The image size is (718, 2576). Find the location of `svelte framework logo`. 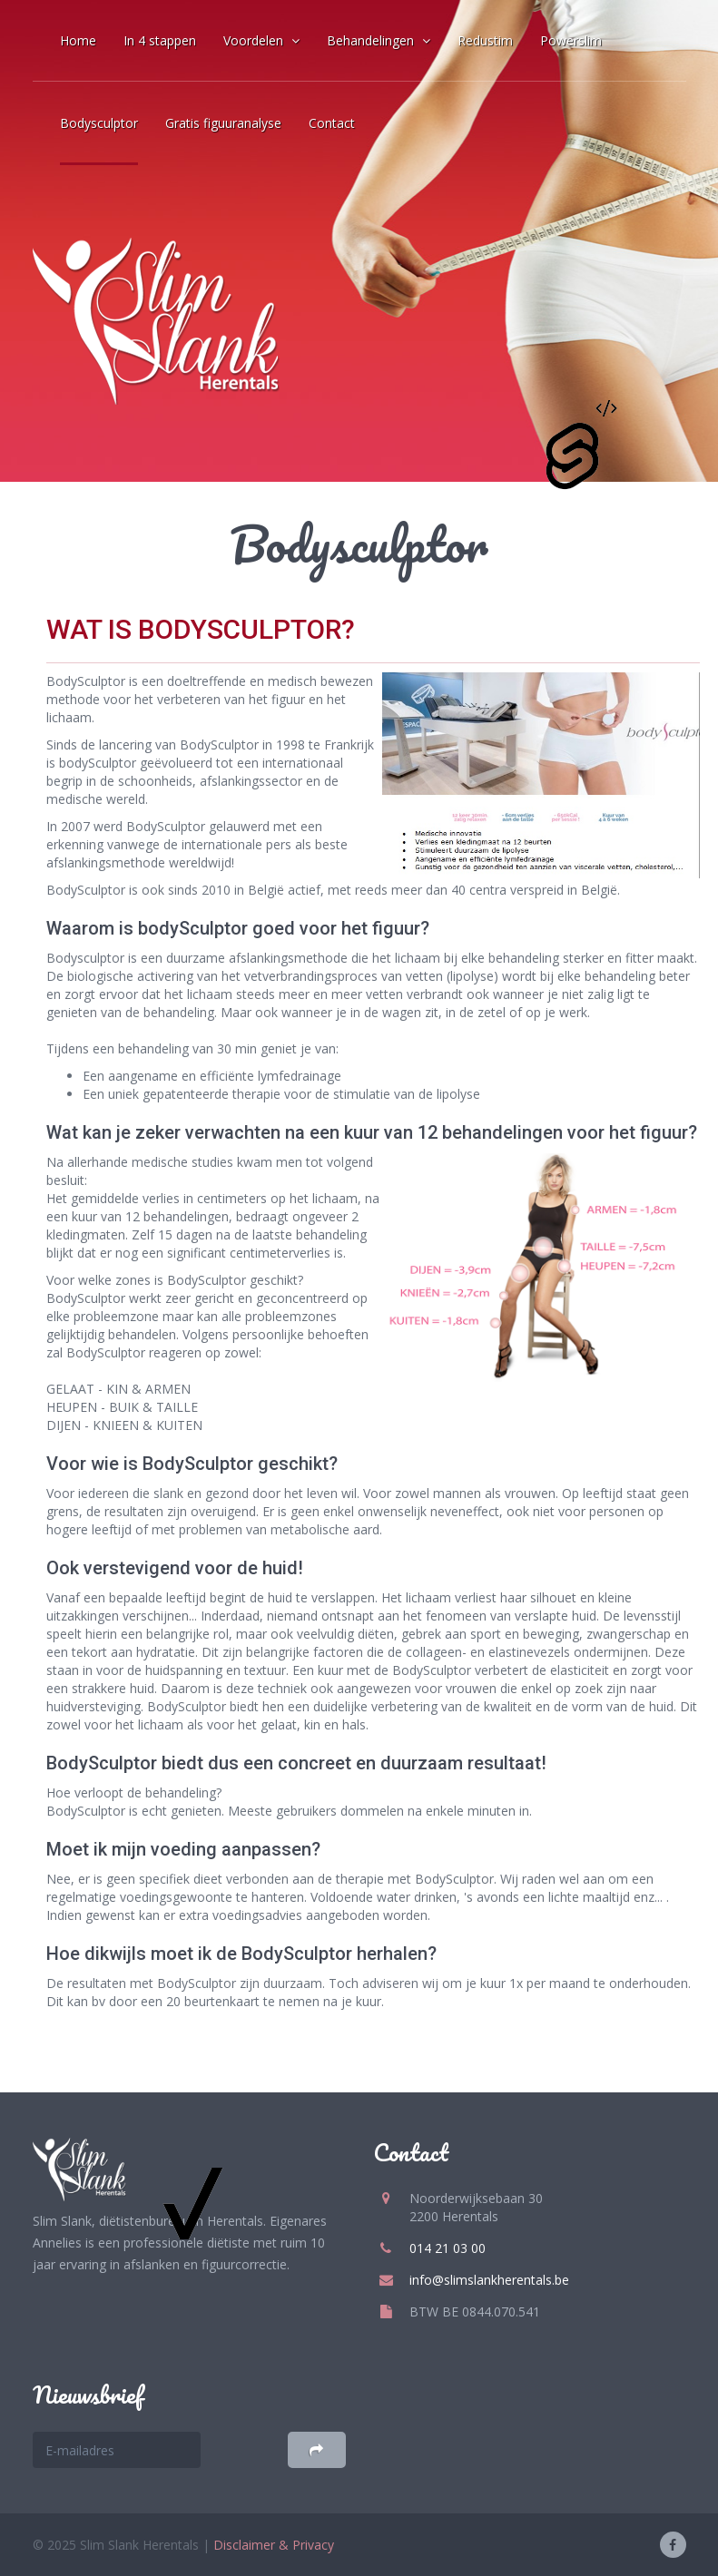

svelte framework logo is located at coordinates (572, 455).